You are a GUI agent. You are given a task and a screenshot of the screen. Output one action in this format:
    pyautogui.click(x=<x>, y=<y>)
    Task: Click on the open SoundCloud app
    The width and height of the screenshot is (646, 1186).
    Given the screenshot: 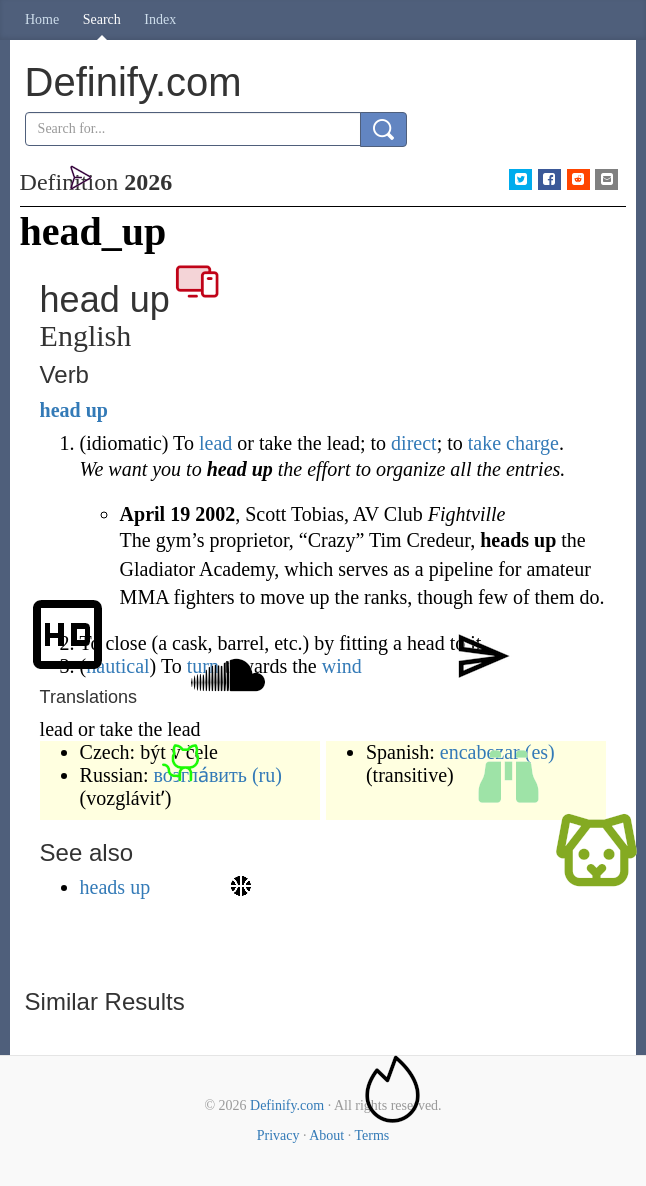 What is the action you would take?
    pyautogui.click(x=228, y=675)
    